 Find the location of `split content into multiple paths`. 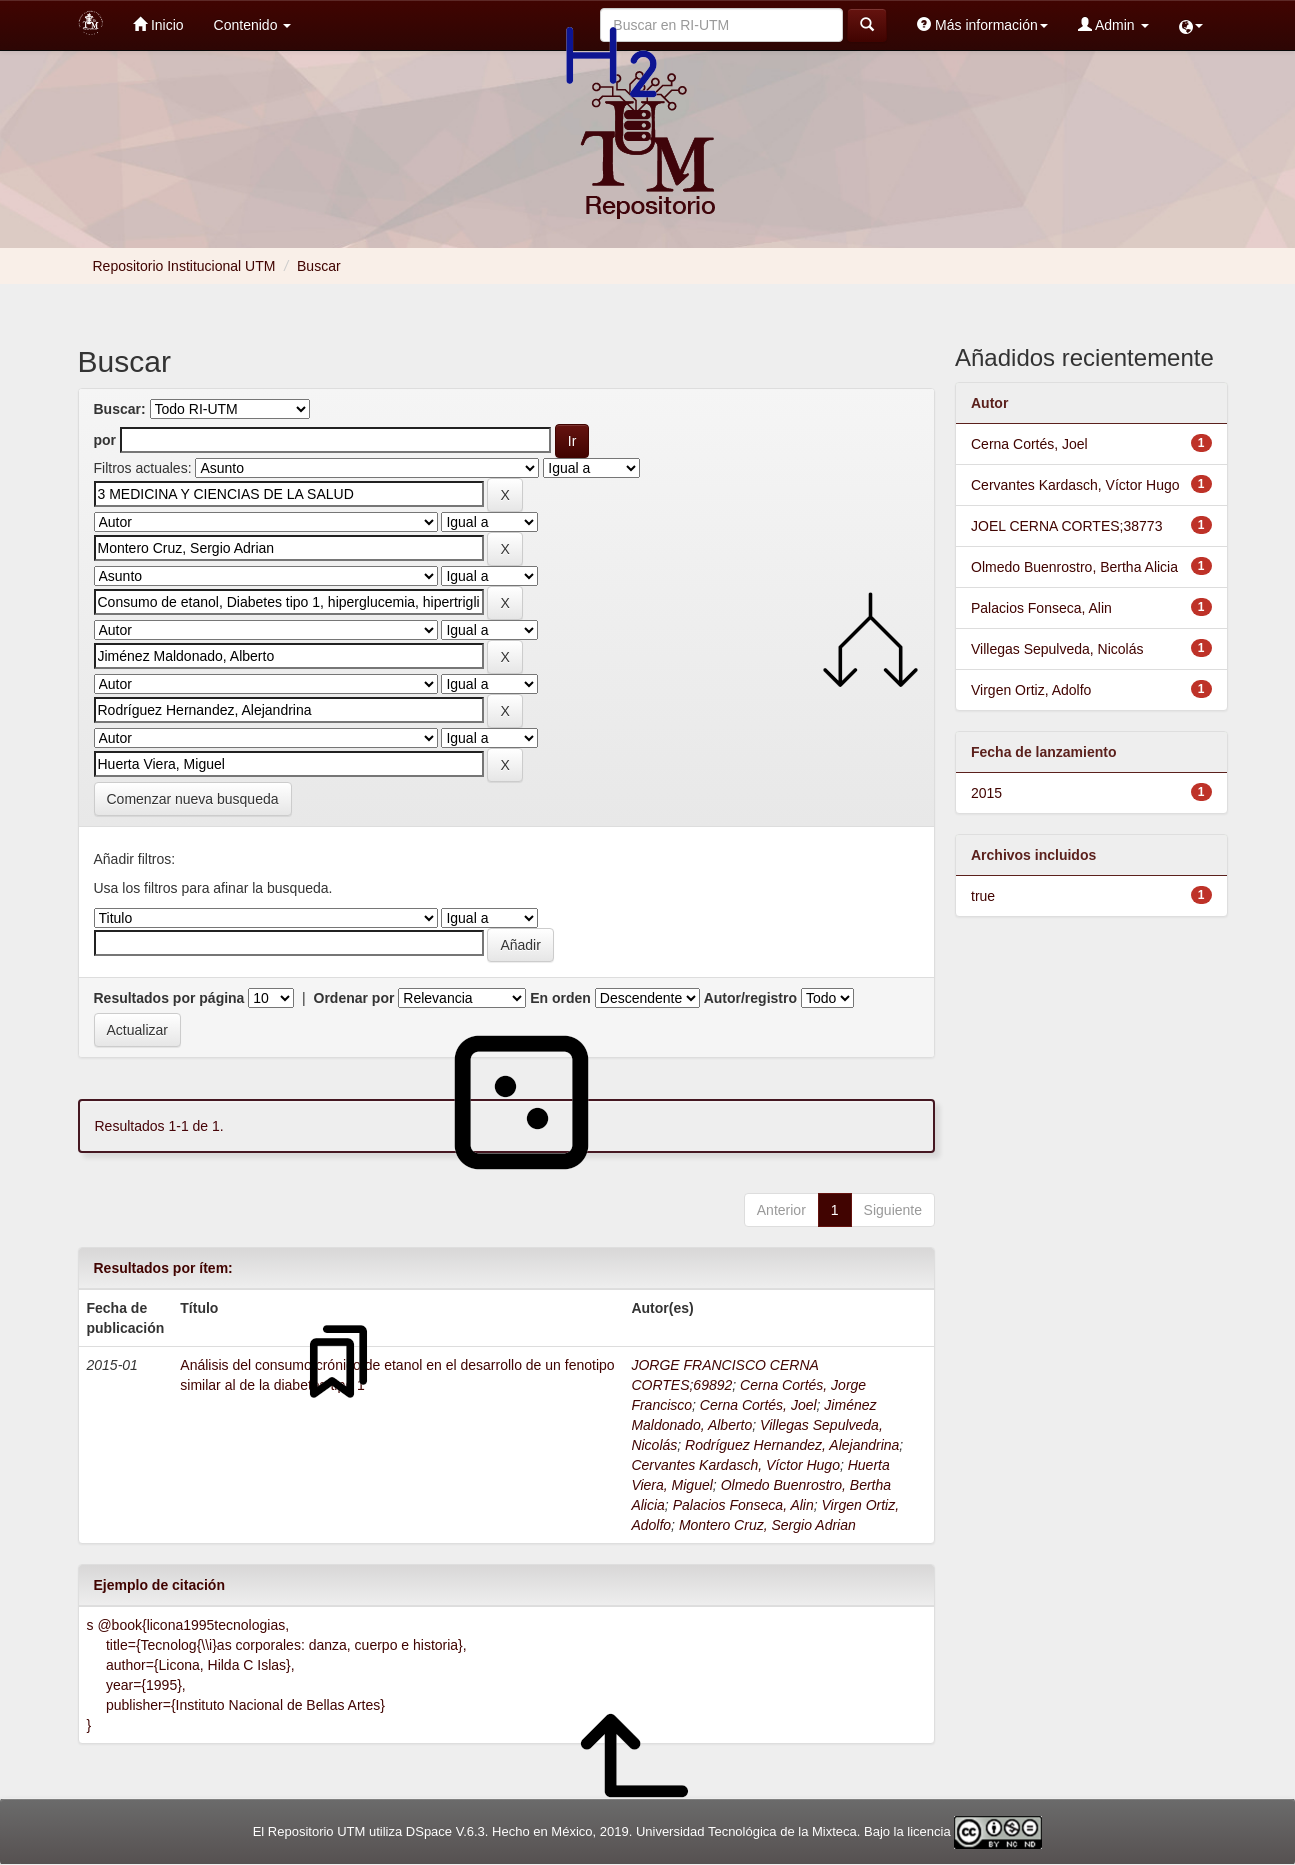

split content into multiple paths is located at coordinates (870, 643).